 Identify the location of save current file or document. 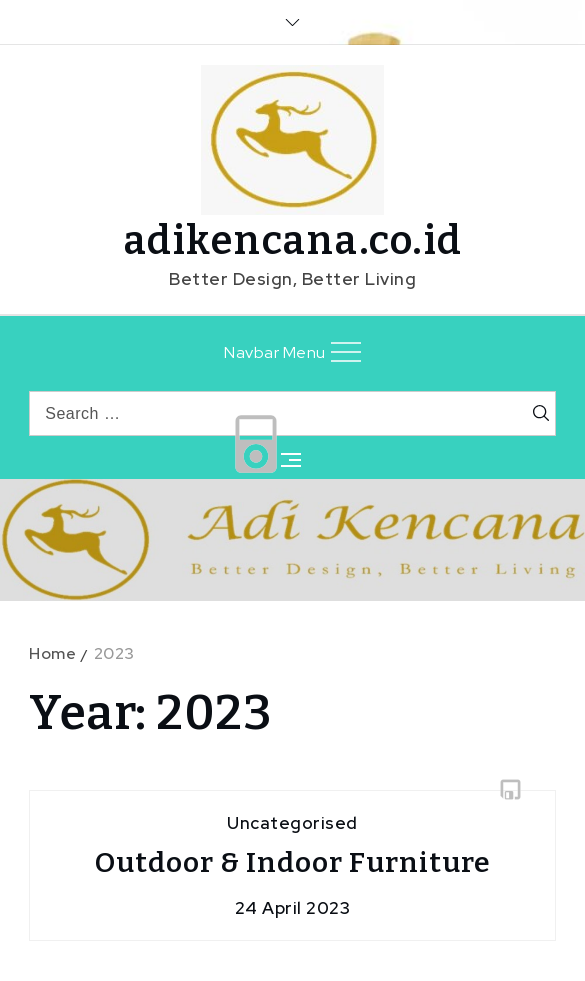
(510, 789).